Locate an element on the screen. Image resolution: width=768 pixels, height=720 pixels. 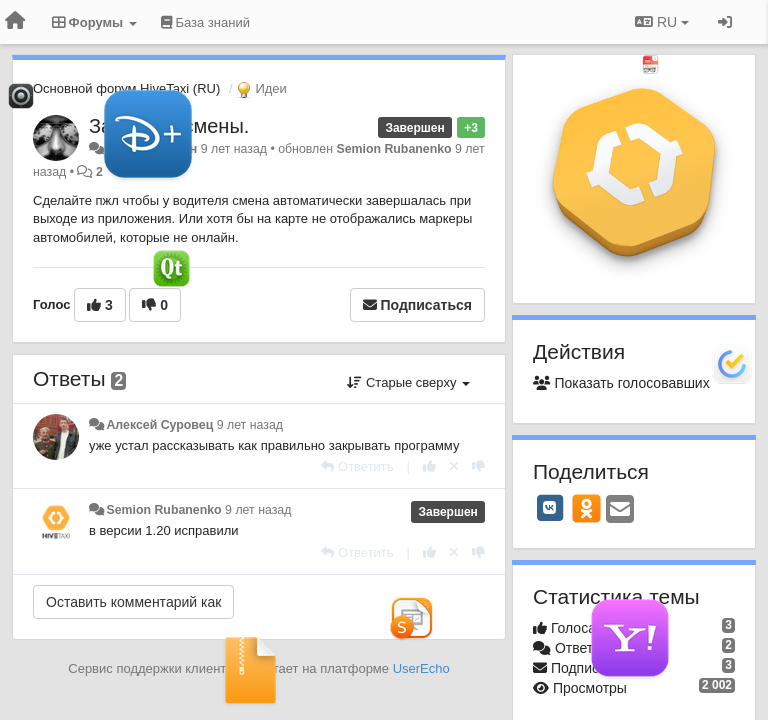
open the papers app for reading articles is located at coordinates (650, 64).